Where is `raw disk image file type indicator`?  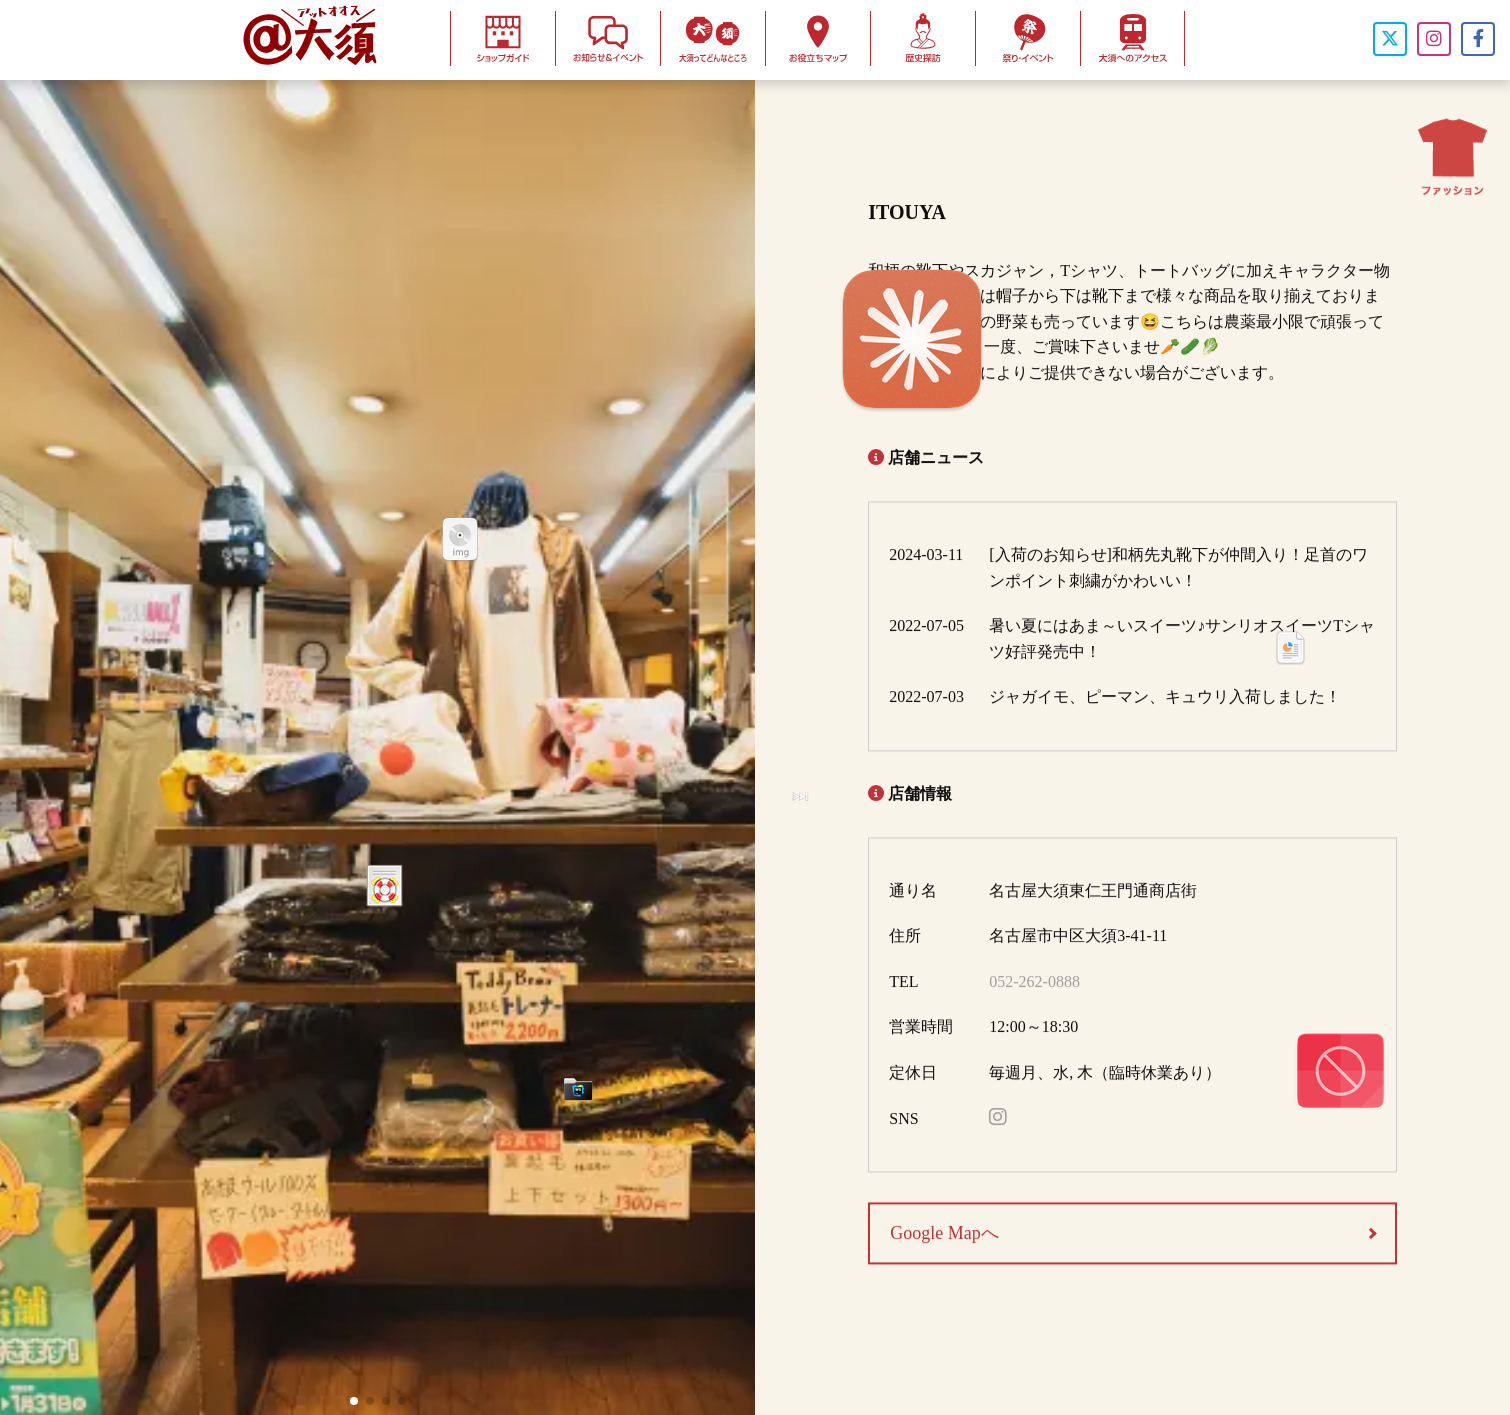
raw disk image file type indicator is located at coordinates (460, 539).